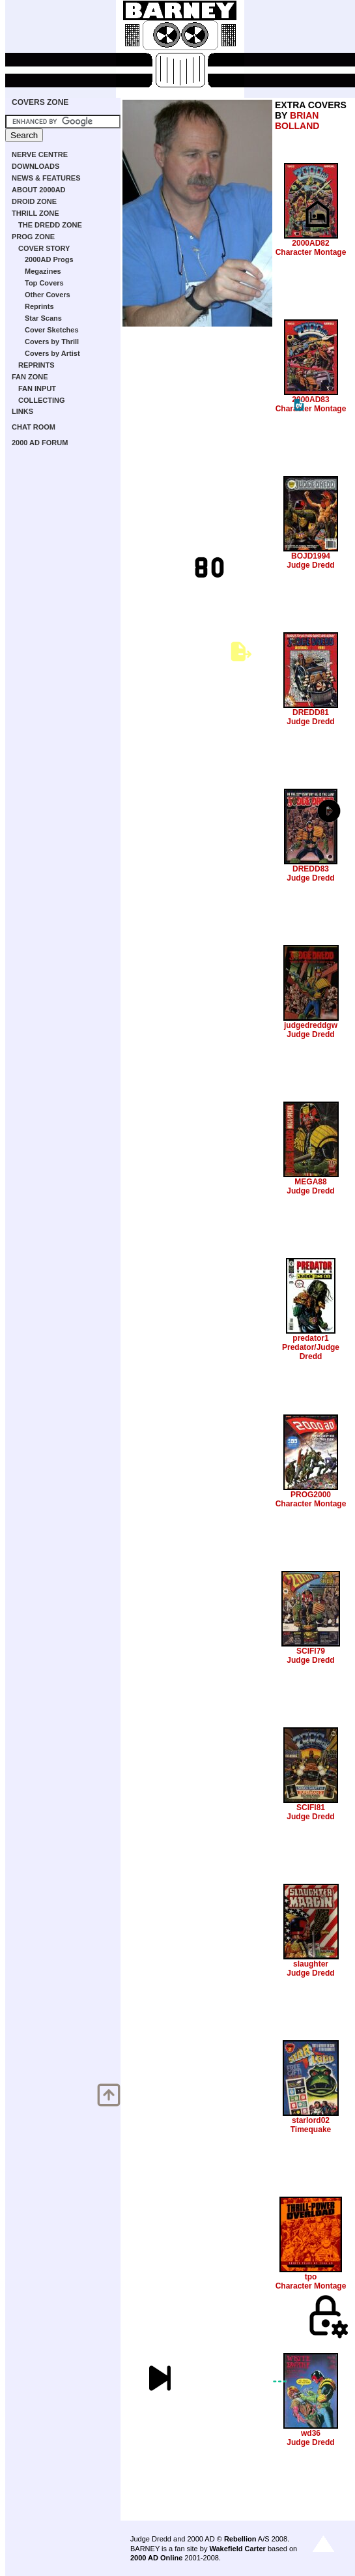 The height and width of the screenshot is (2576, 355). Describe the element at coordinates (279, 2381) in the screenshot. I see `indicates a dashed line or border style option` at that location.